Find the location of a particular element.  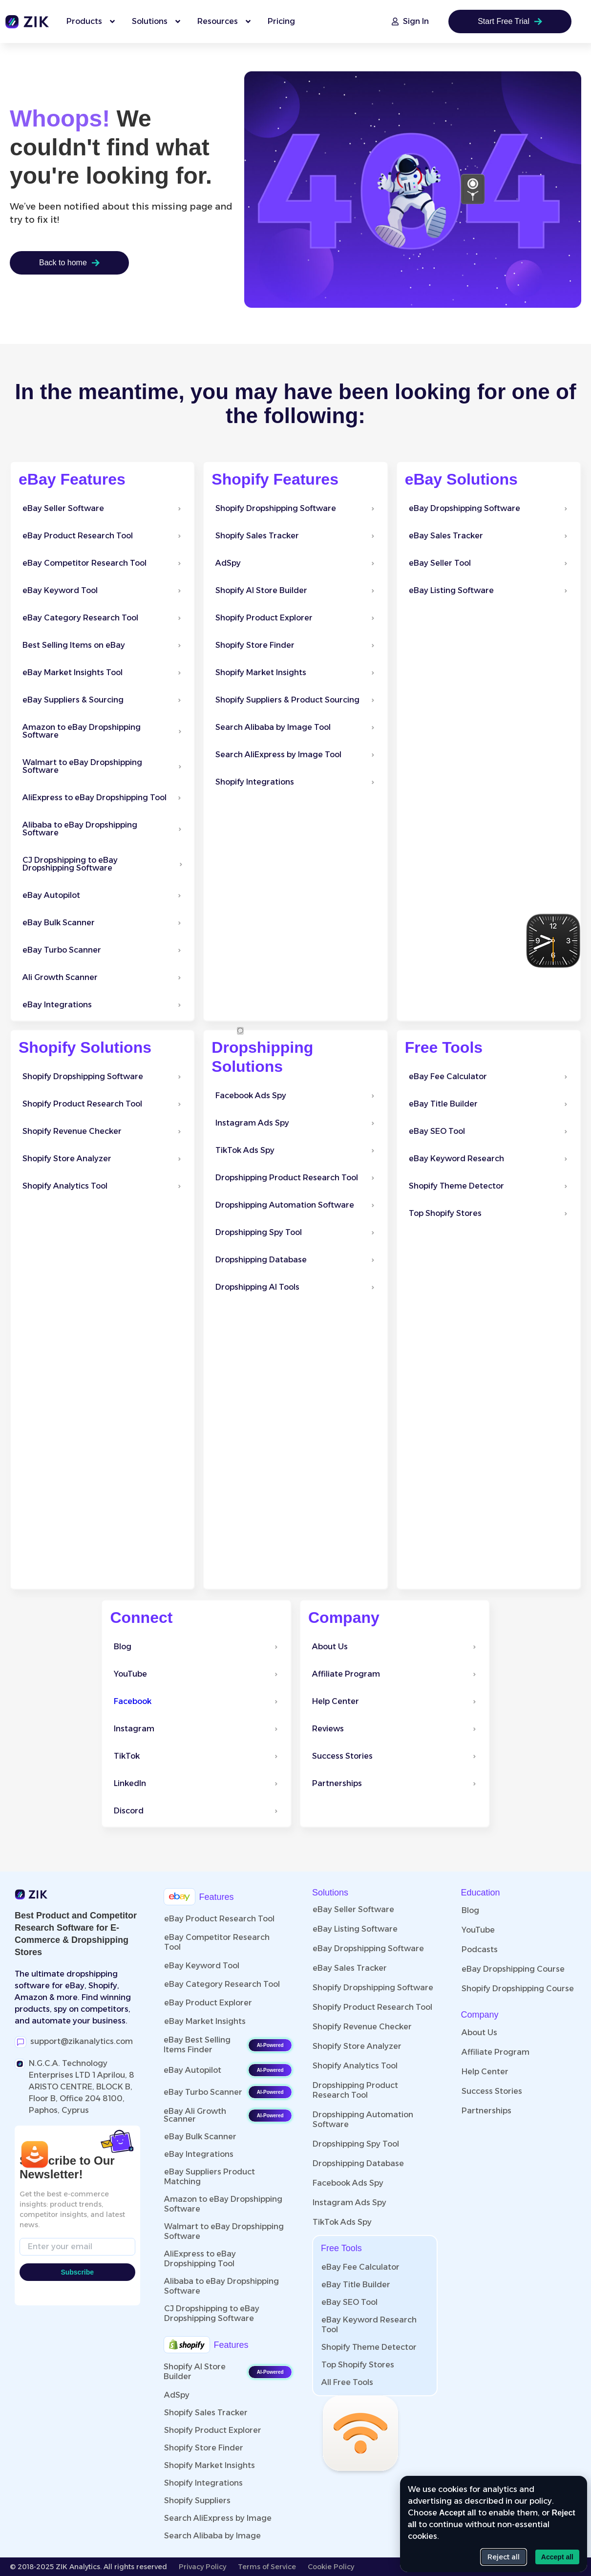

open Déjà Dup backup application is located at coordinates (473, 189).